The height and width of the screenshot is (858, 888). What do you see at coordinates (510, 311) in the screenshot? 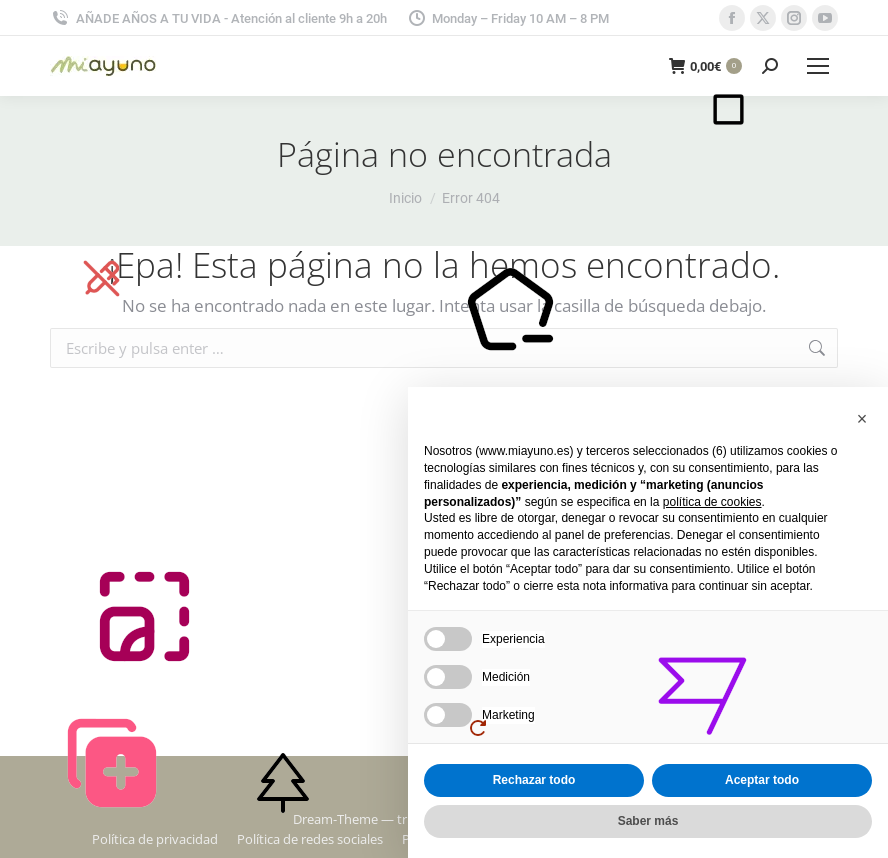
I see `remove a selected shape` at bounding box center [510, 311].